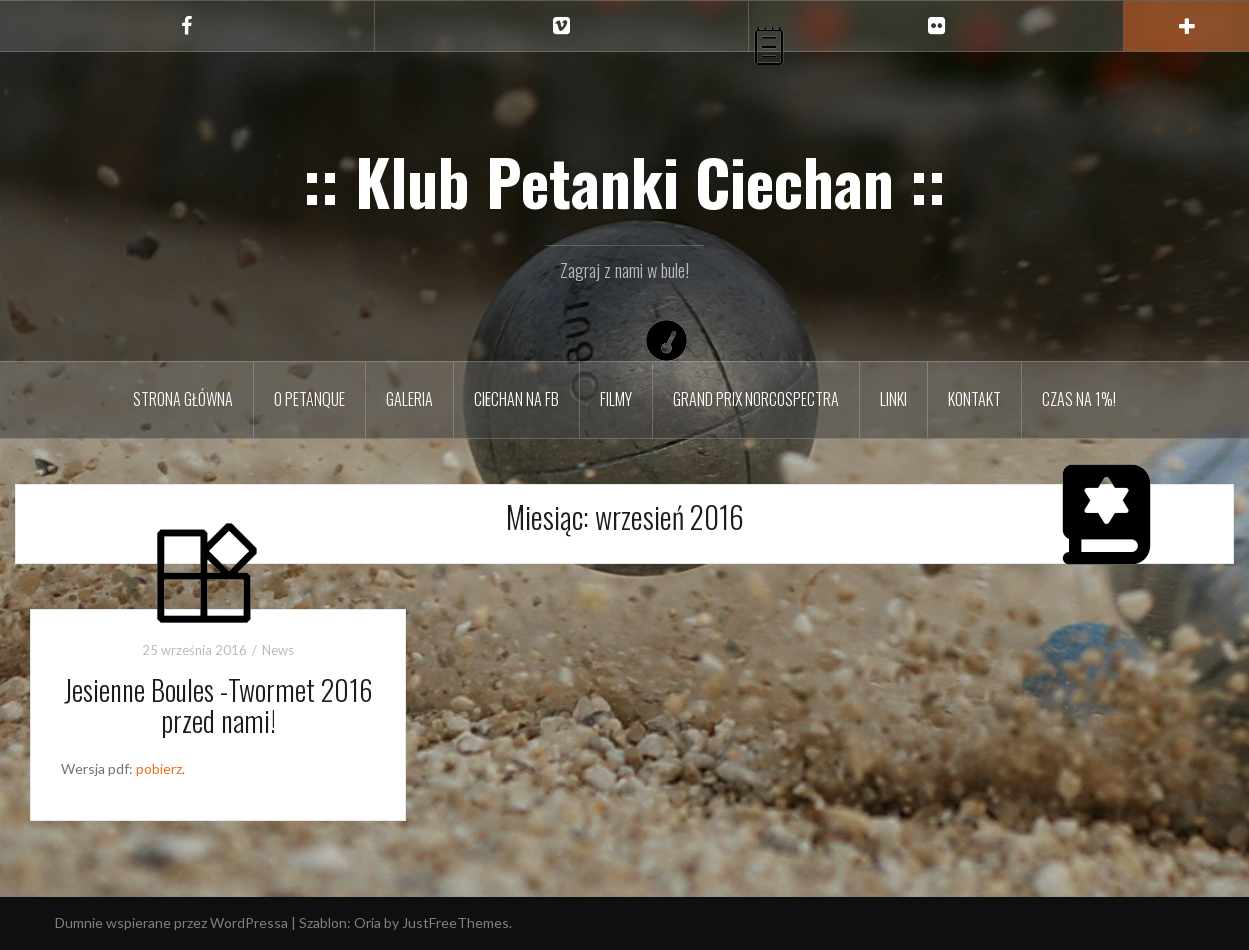  Describe the element at coordinates (666, 340) in the screenshot. I see `view system performance or speed metrics` at that location.